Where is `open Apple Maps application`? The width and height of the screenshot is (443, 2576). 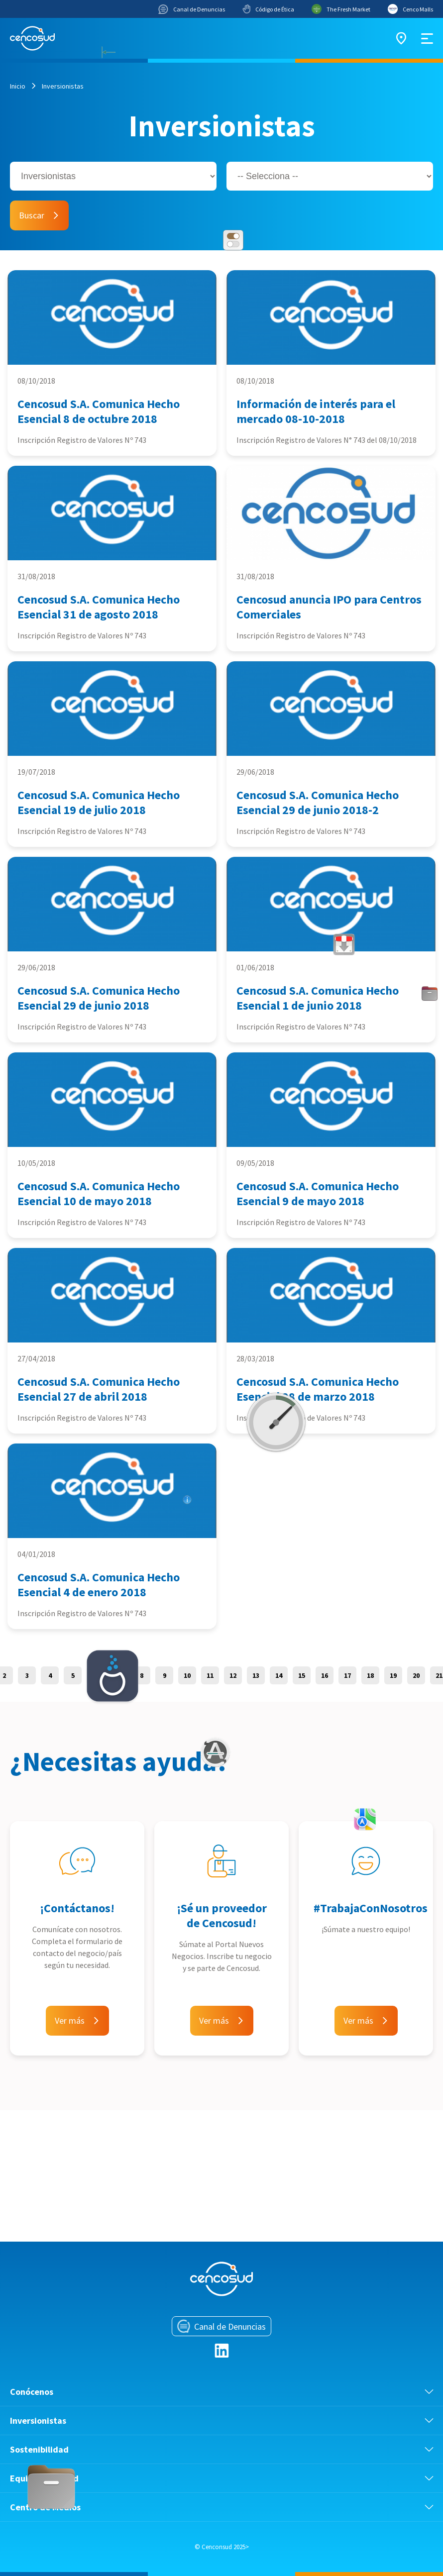 open Apple Maps application is located at coordinates (365, 1819).